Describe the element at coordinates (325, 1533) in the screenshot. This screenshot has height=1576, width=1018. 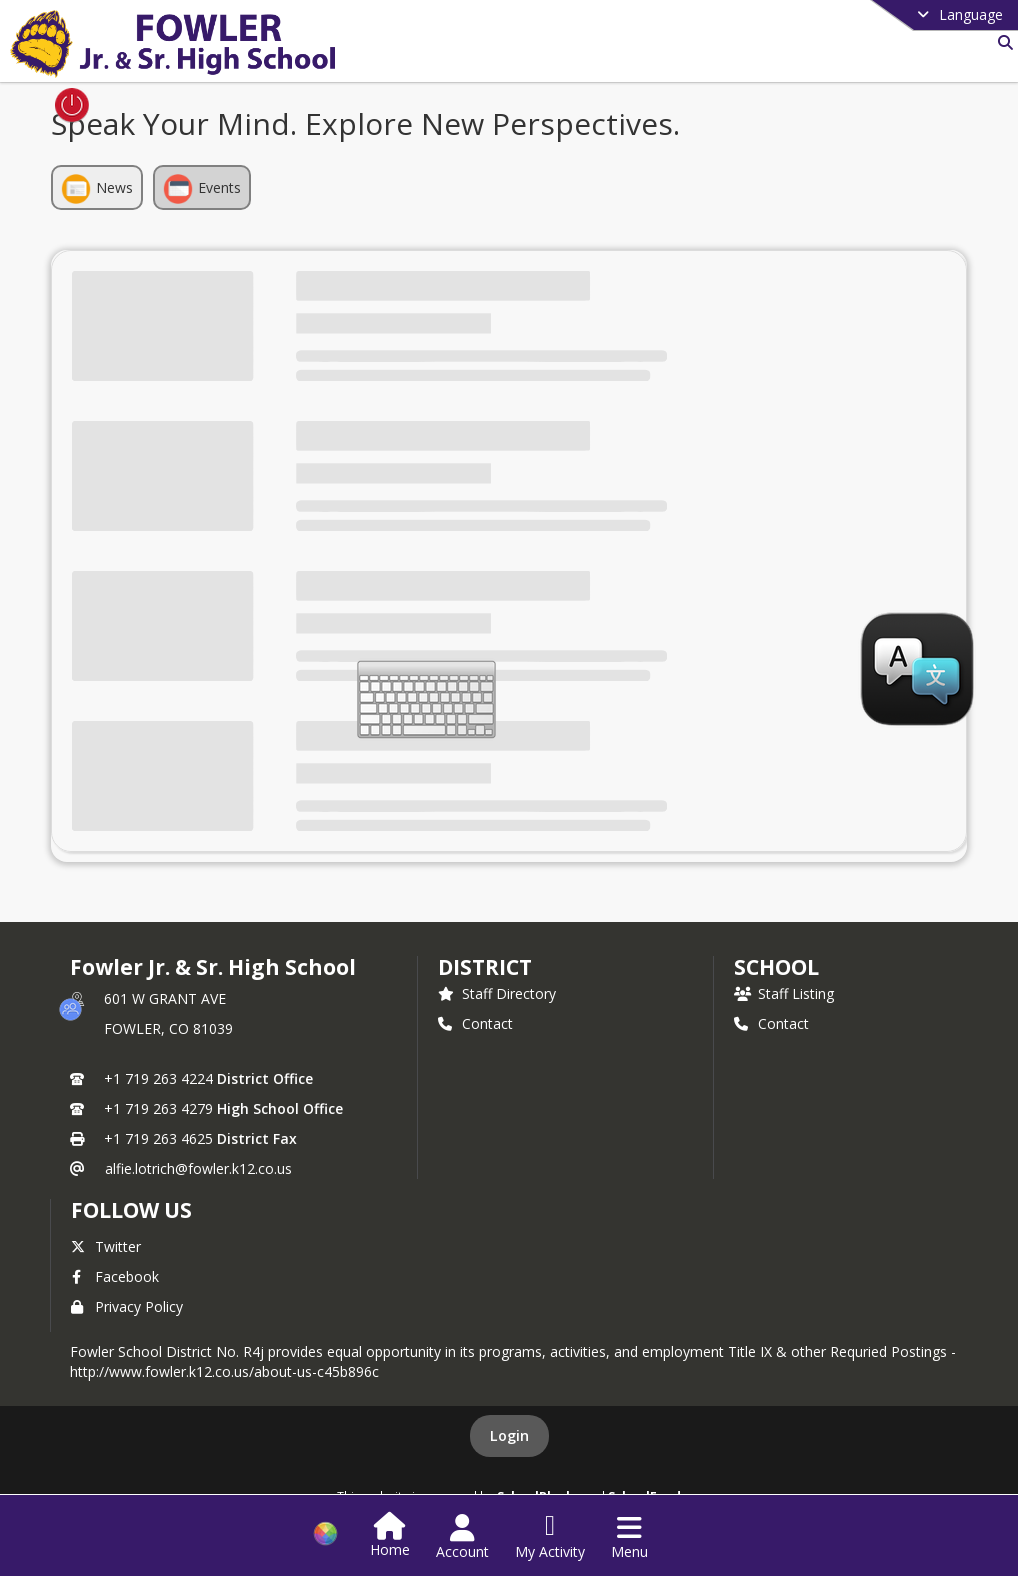
I see `access color and theme preferences` at that location.